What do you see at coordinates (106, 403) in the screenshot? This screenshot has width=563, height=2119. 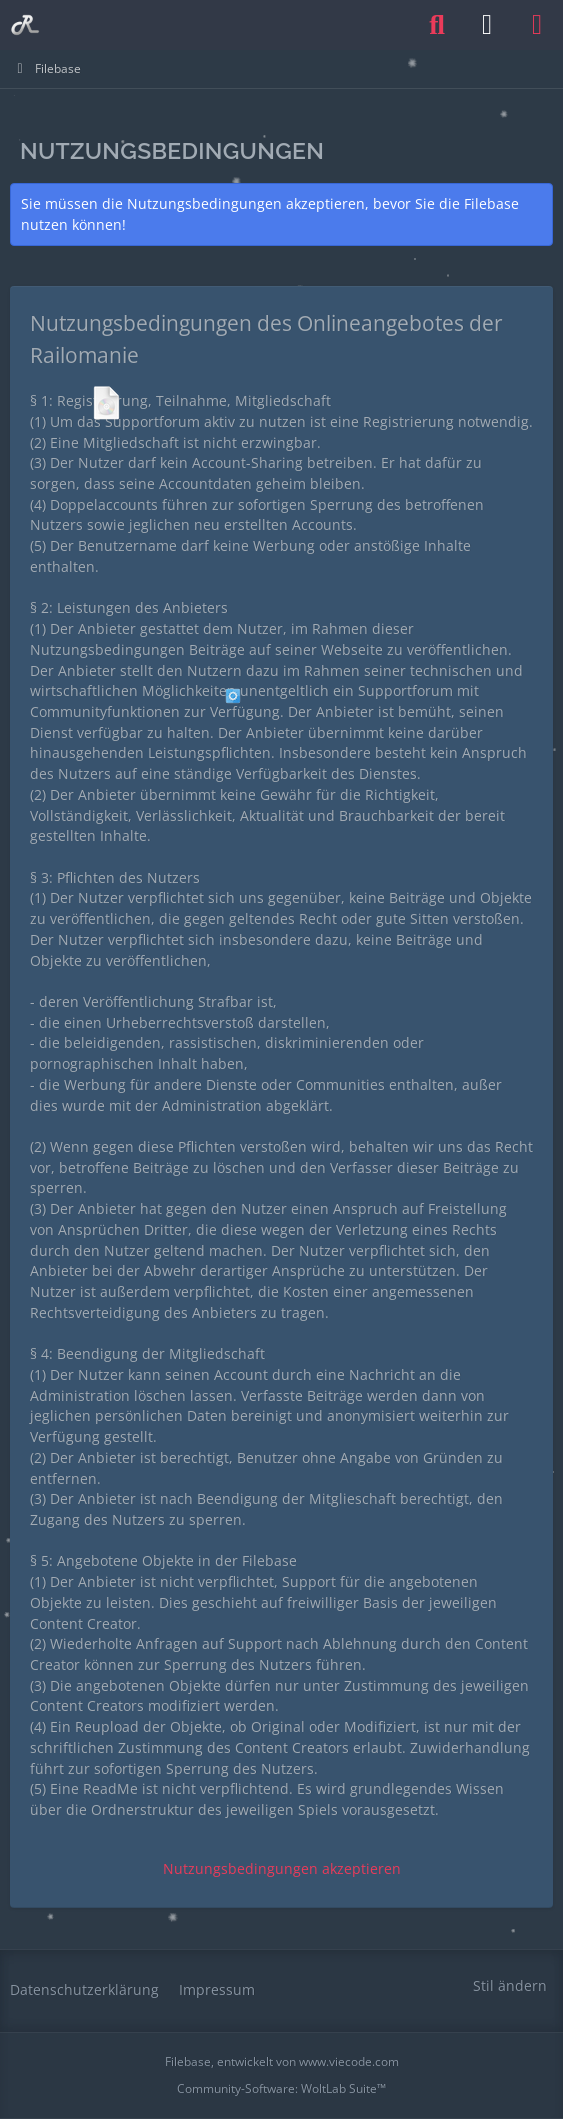 I see `an ISO disc image file` at bounding box center [106, 403].